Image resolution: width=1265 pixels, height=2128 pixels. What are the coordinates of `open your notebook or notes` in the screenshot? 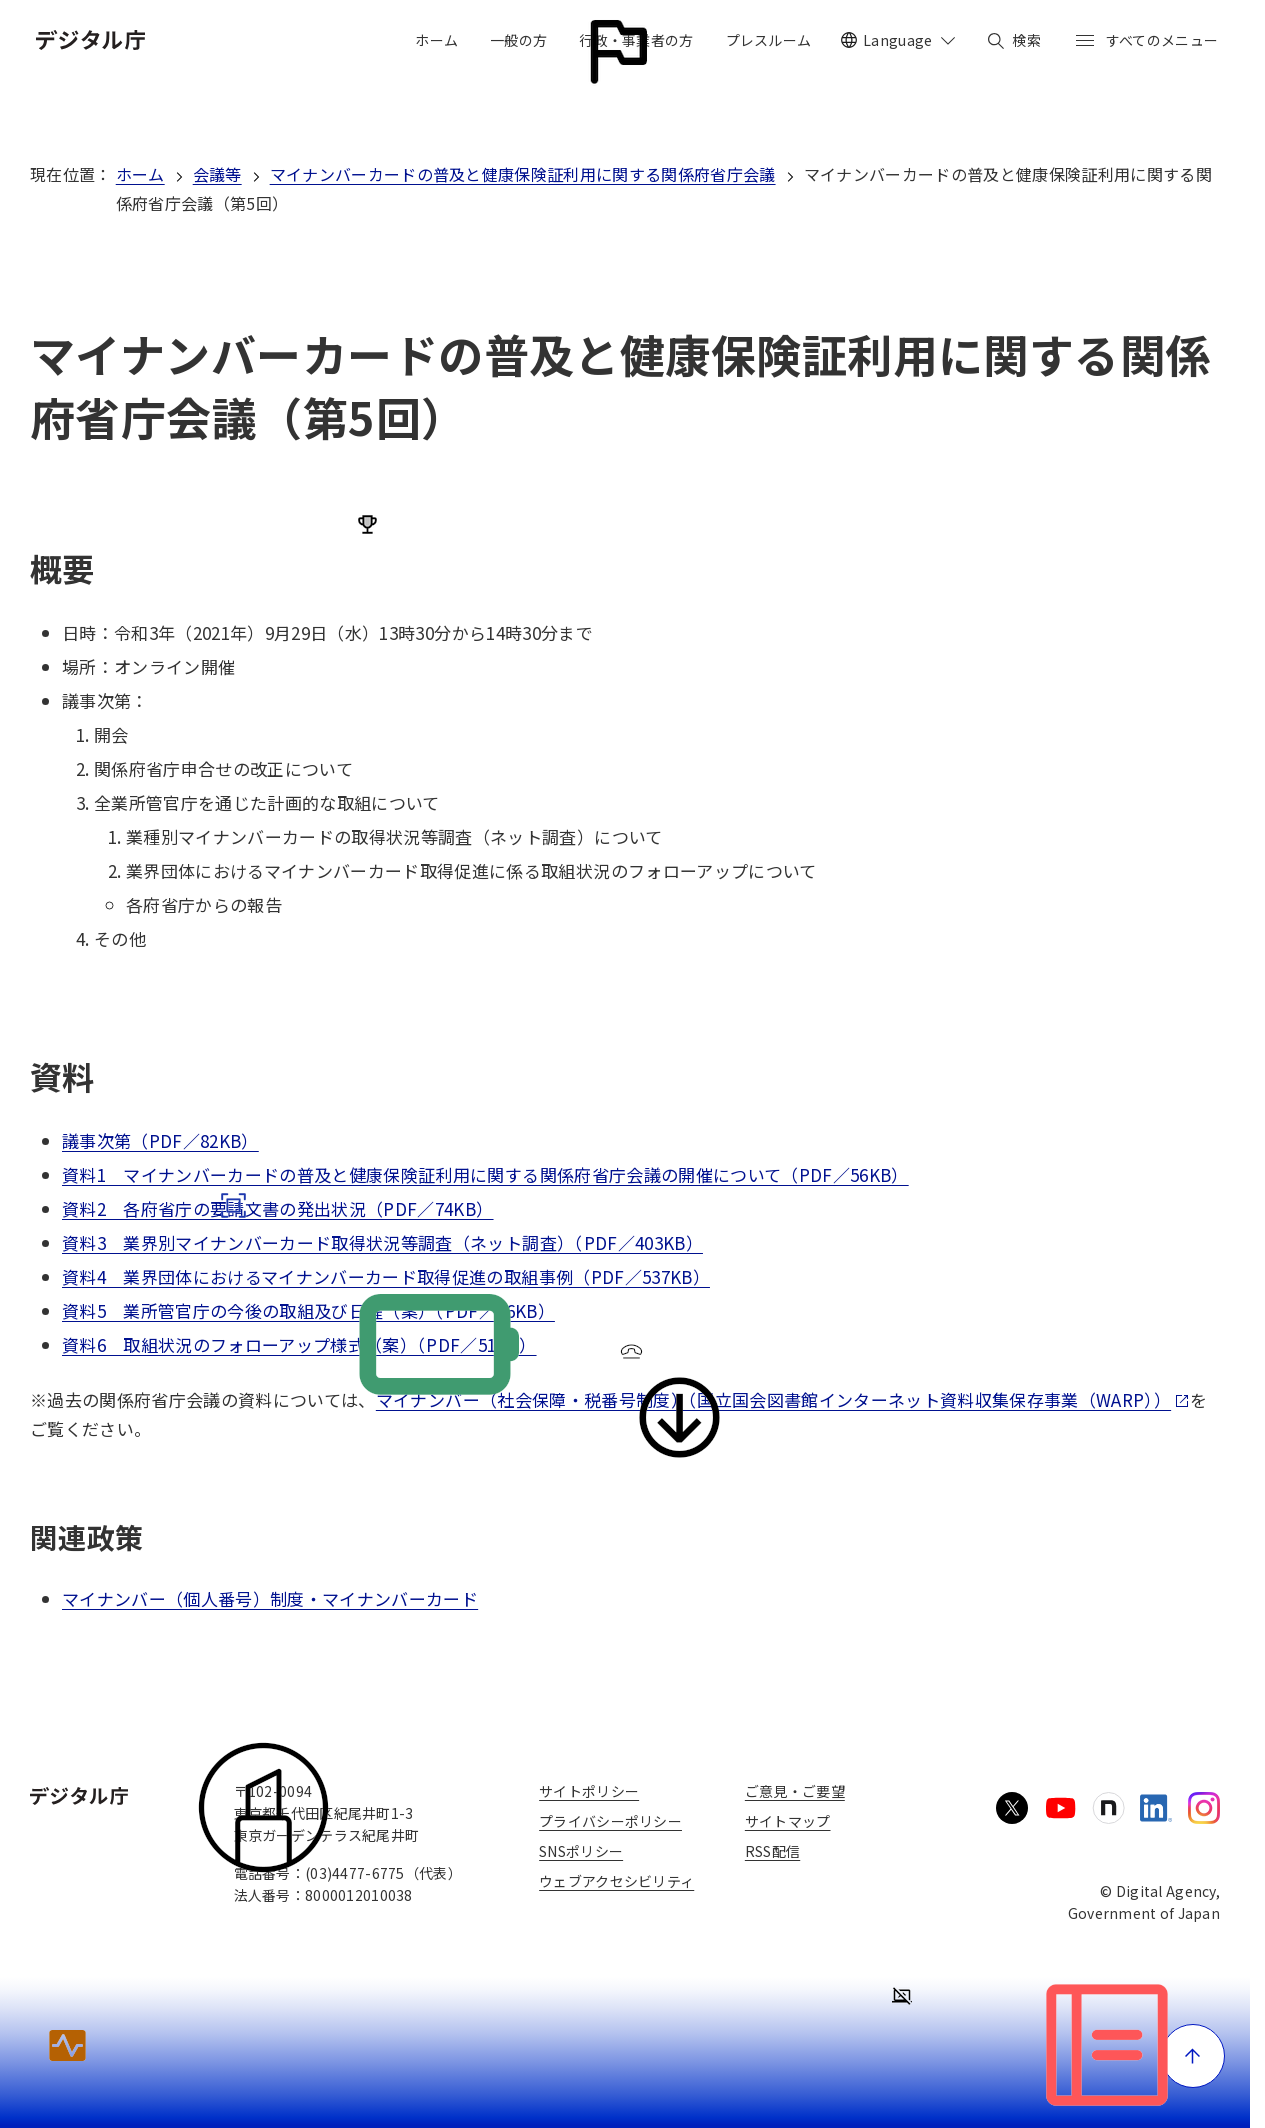 It's located at (1107, 2045).